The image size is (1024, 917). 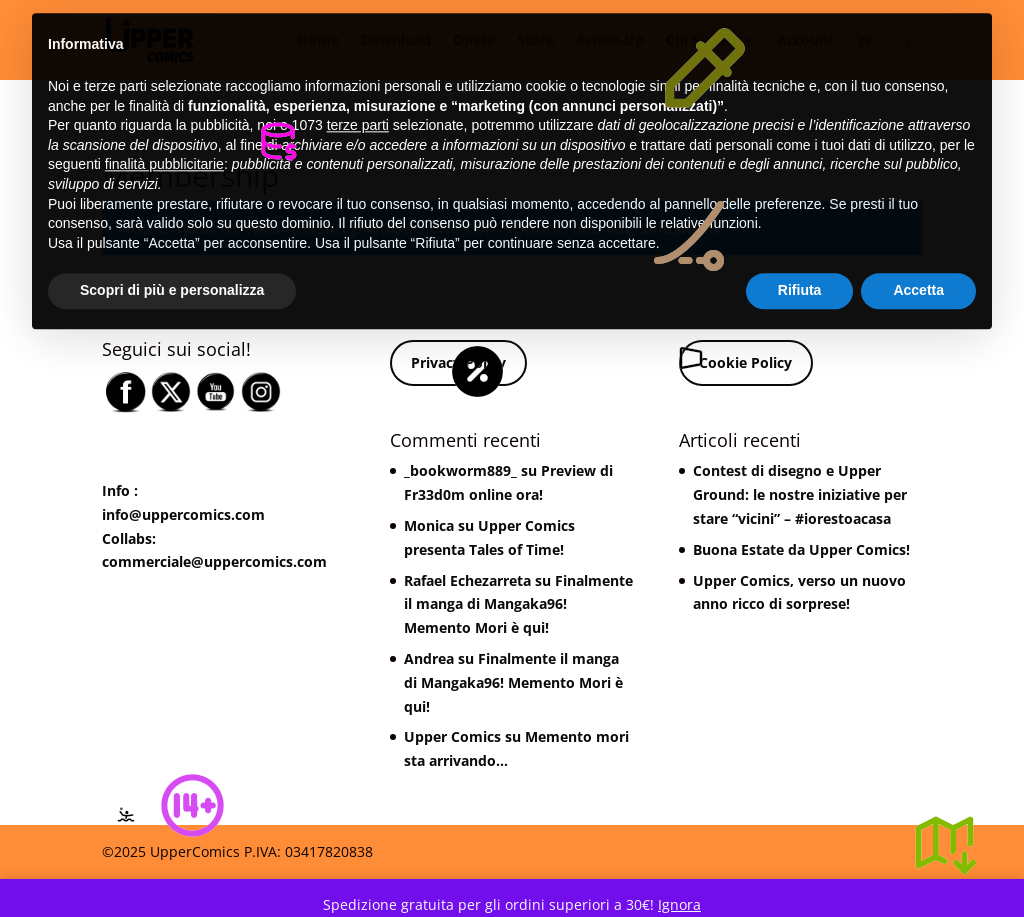 I want to click on adjust animation easing curve, so click(x=689, y=236).